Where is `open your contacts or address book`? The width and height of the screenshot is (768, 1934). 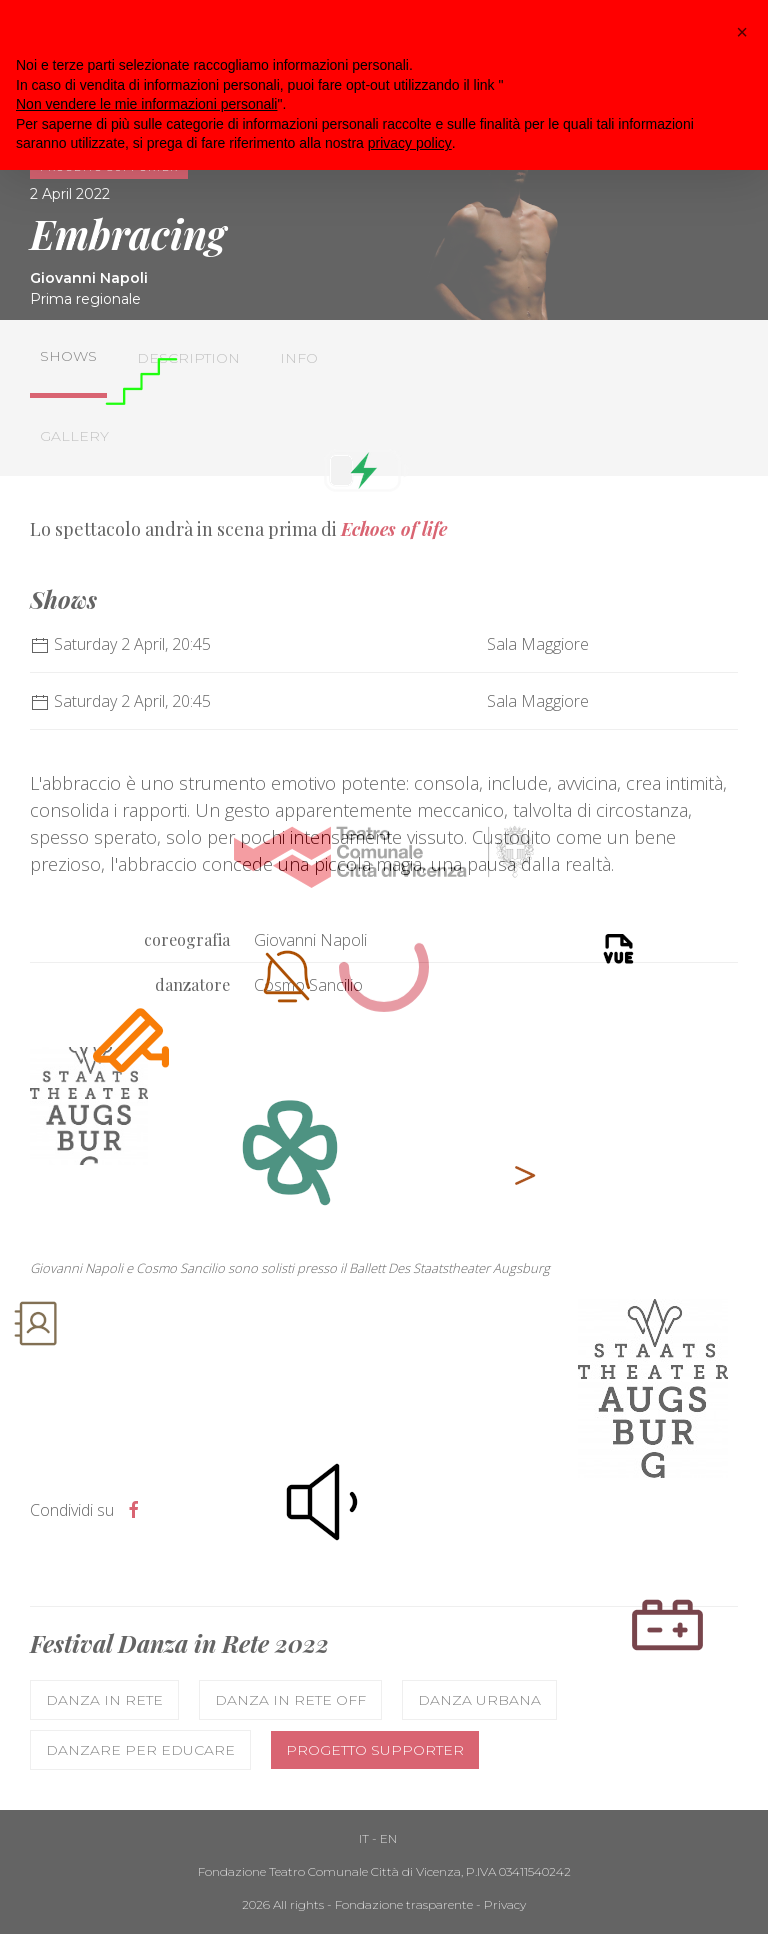
open your contacts or address book is located at coordinates (36, 1323).